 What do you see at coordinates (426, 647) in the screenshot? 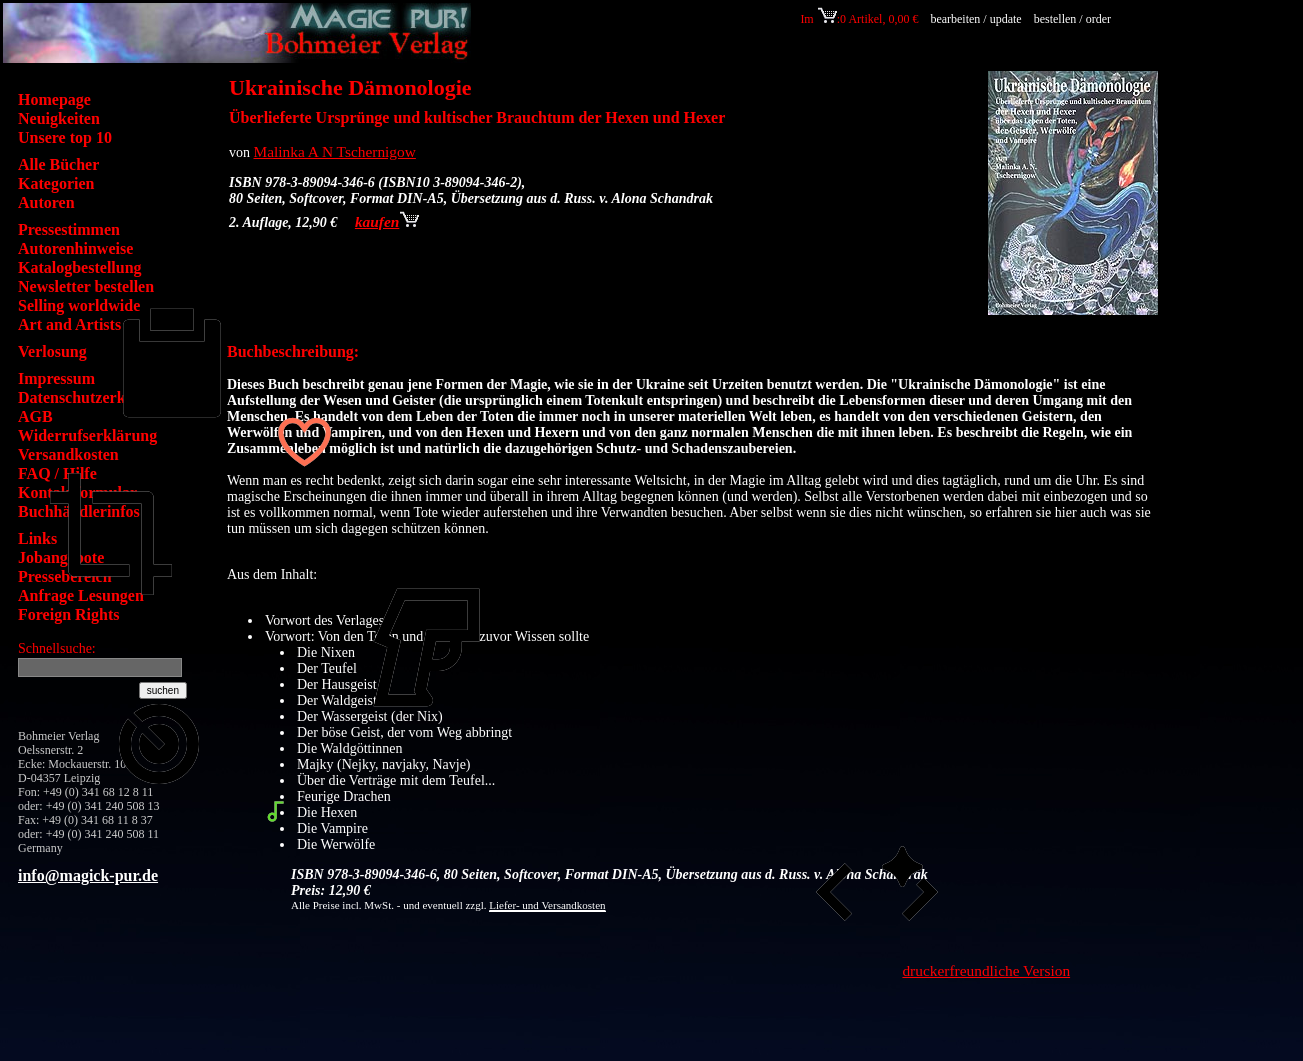
I see `check temperature or thermal readings` at bounding box center [426, 647].